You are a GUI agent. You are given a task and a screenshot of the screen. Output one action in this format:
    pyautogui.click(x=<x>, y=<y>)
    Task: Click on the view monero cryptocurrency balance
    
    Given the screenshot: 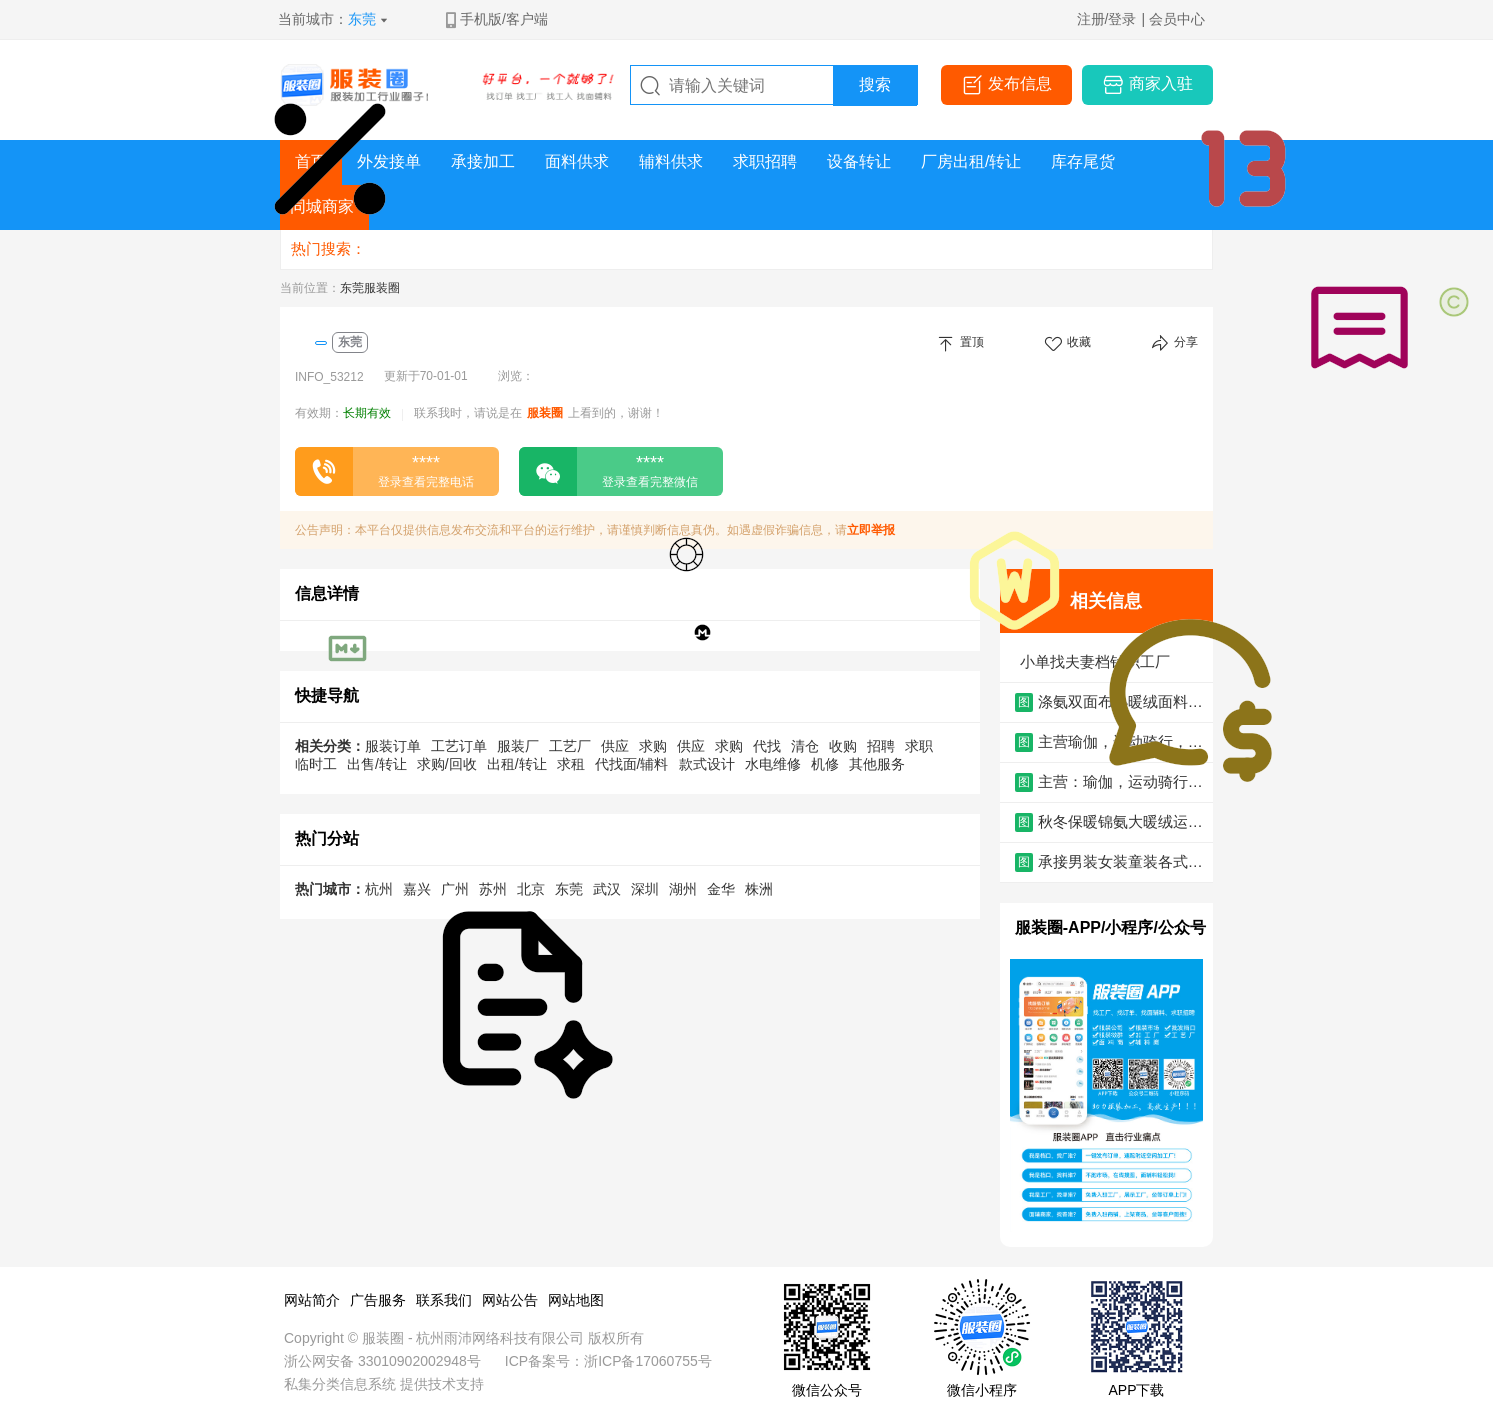 What is the action you would take?
    pyautogui.click(x=702, y=632)
    